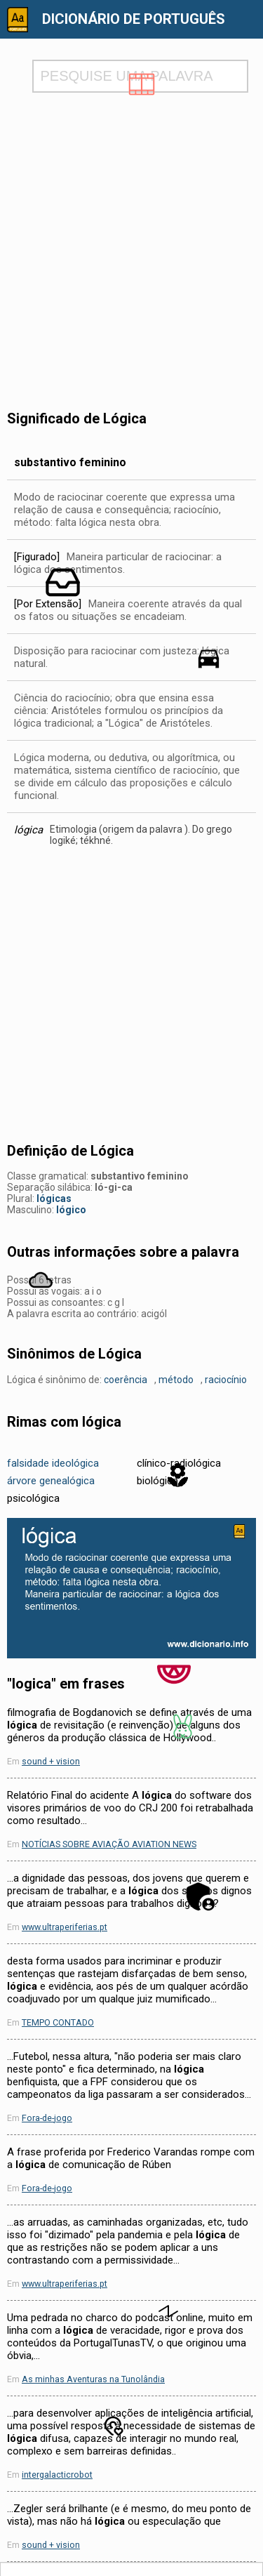 The height and width of the screenshot is (2576, 263). I want to click on view your inbox messages, so click(62, 582).